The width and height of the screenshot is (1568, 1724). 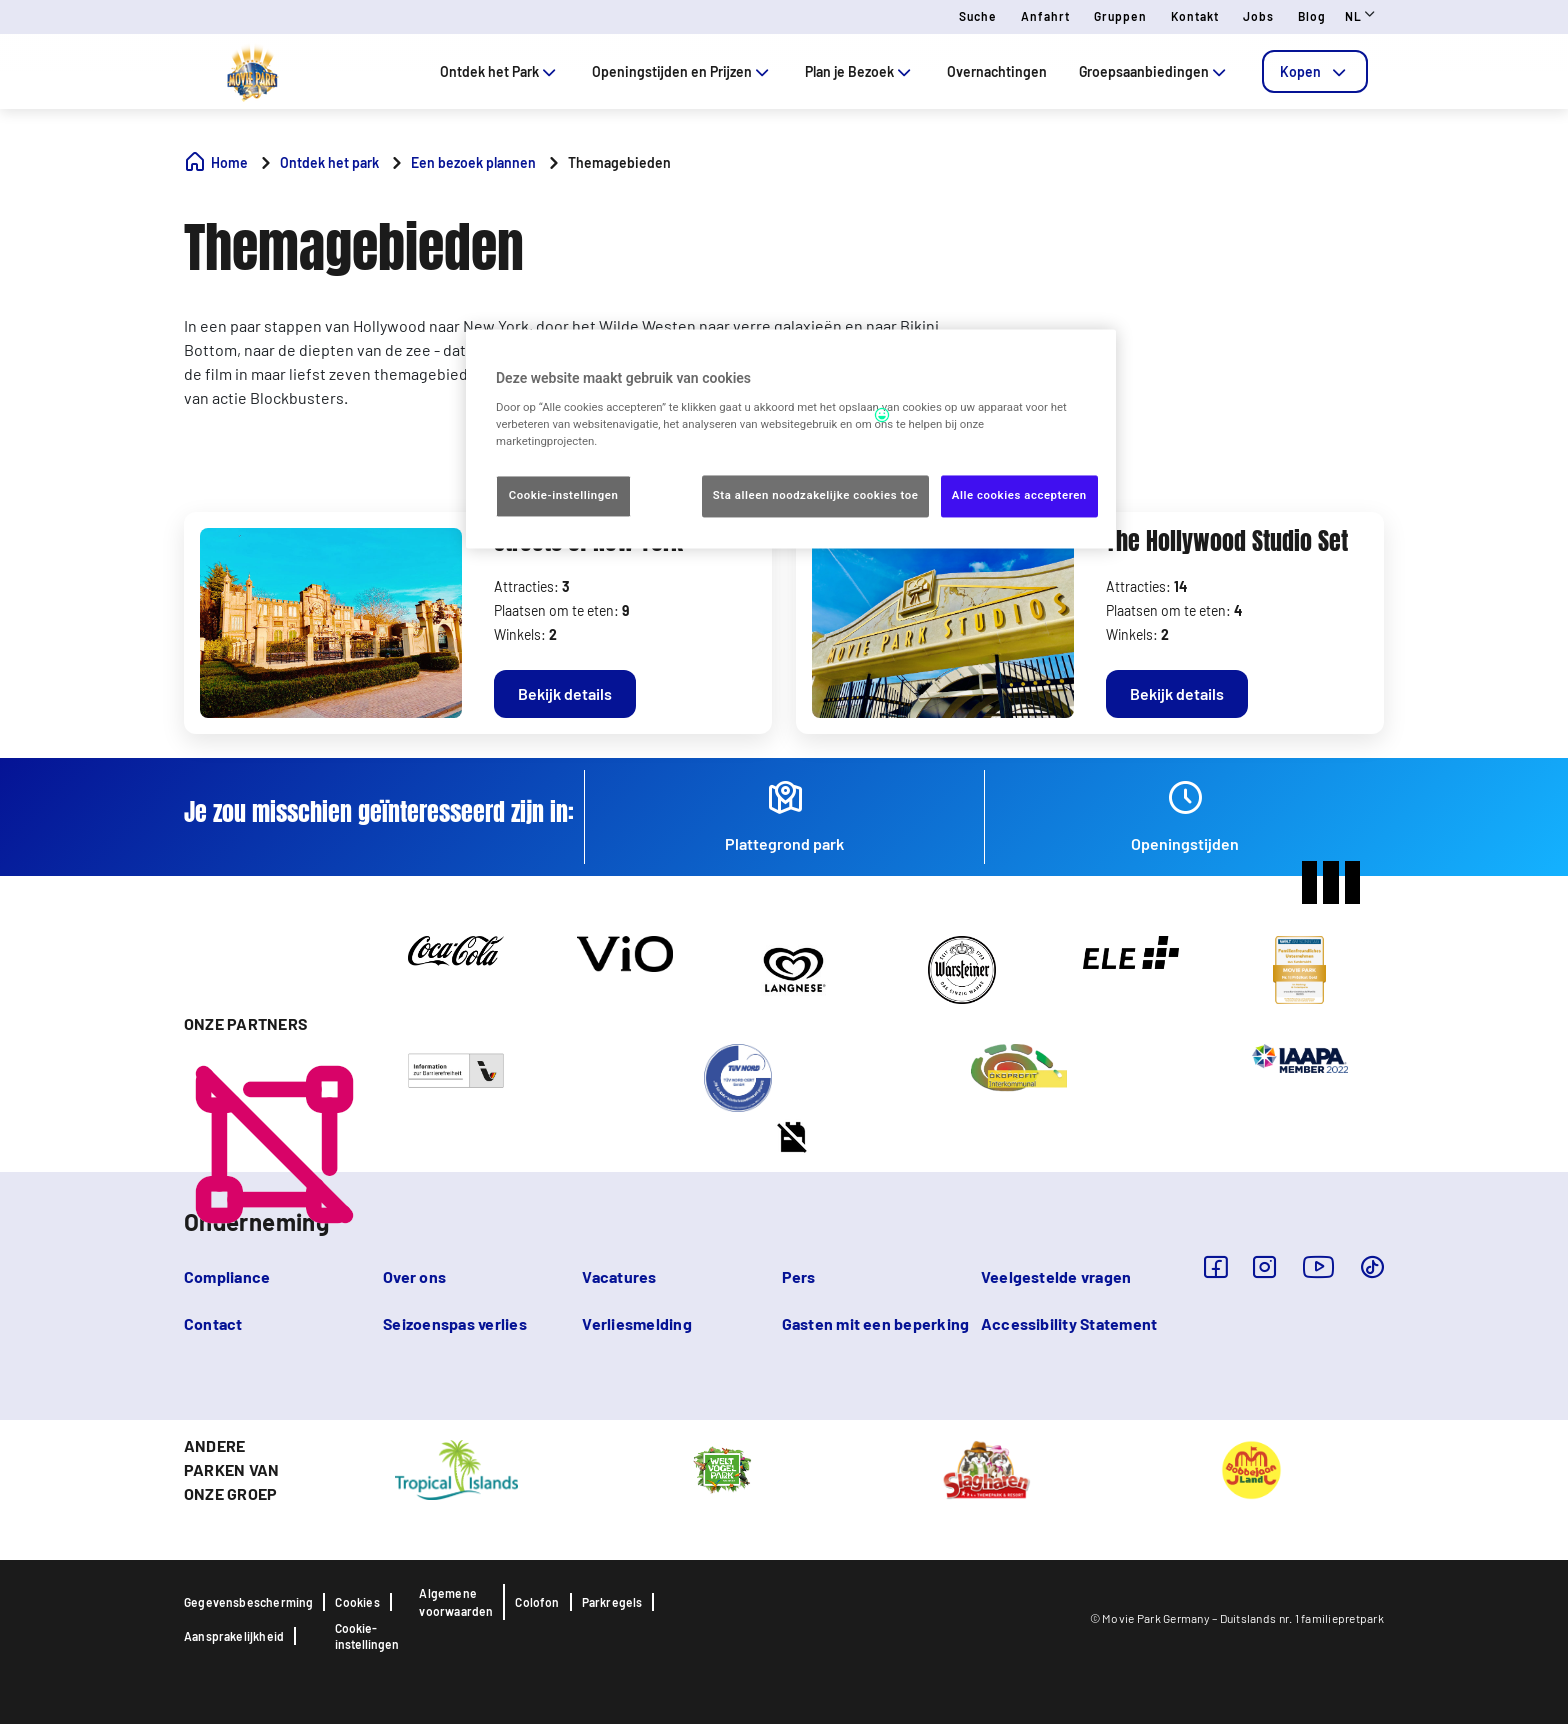 What do you see at coordinates (274, 1144) in the screenshot?
I see `disable vector editing mode` at bounding box center [274, 1144].